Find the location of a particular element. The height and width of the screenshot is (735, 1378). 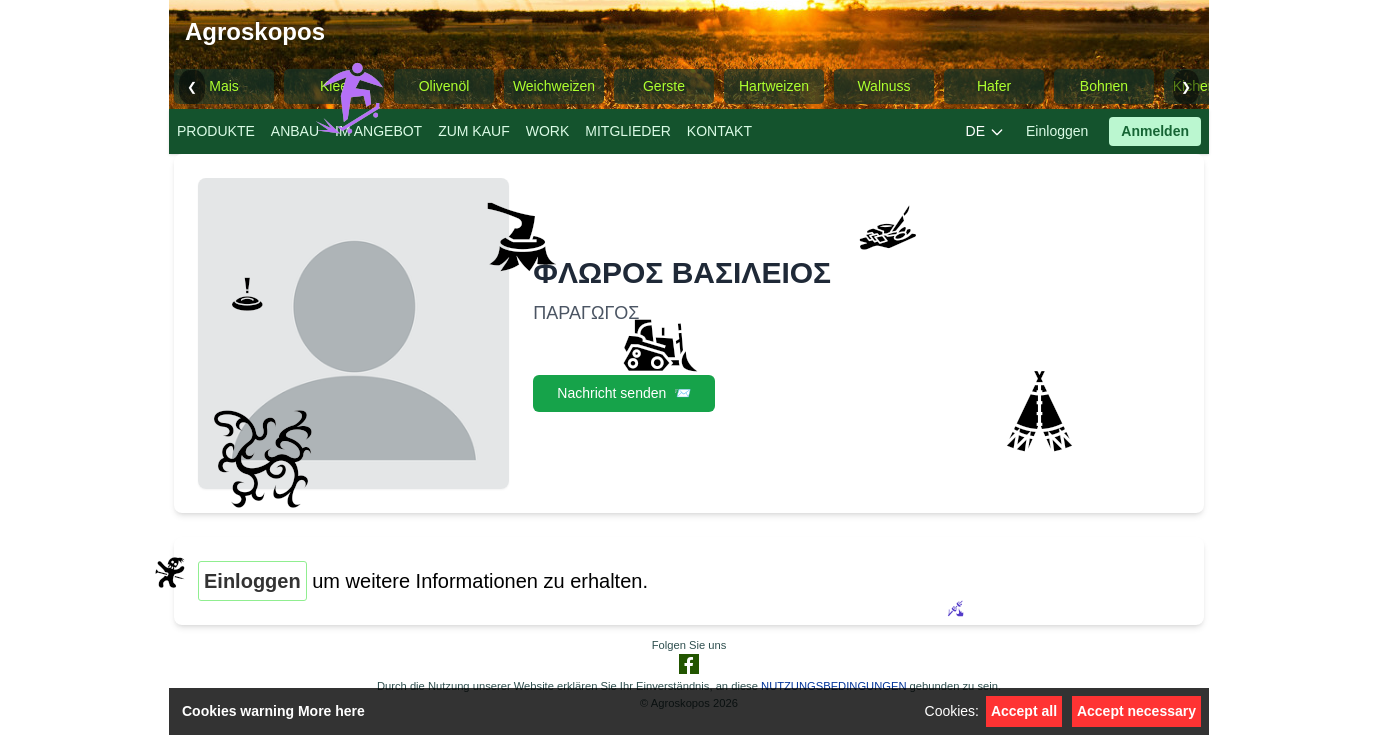

indicates a hazard or dangerous area in gameplay is located at coordinates (247, 294).